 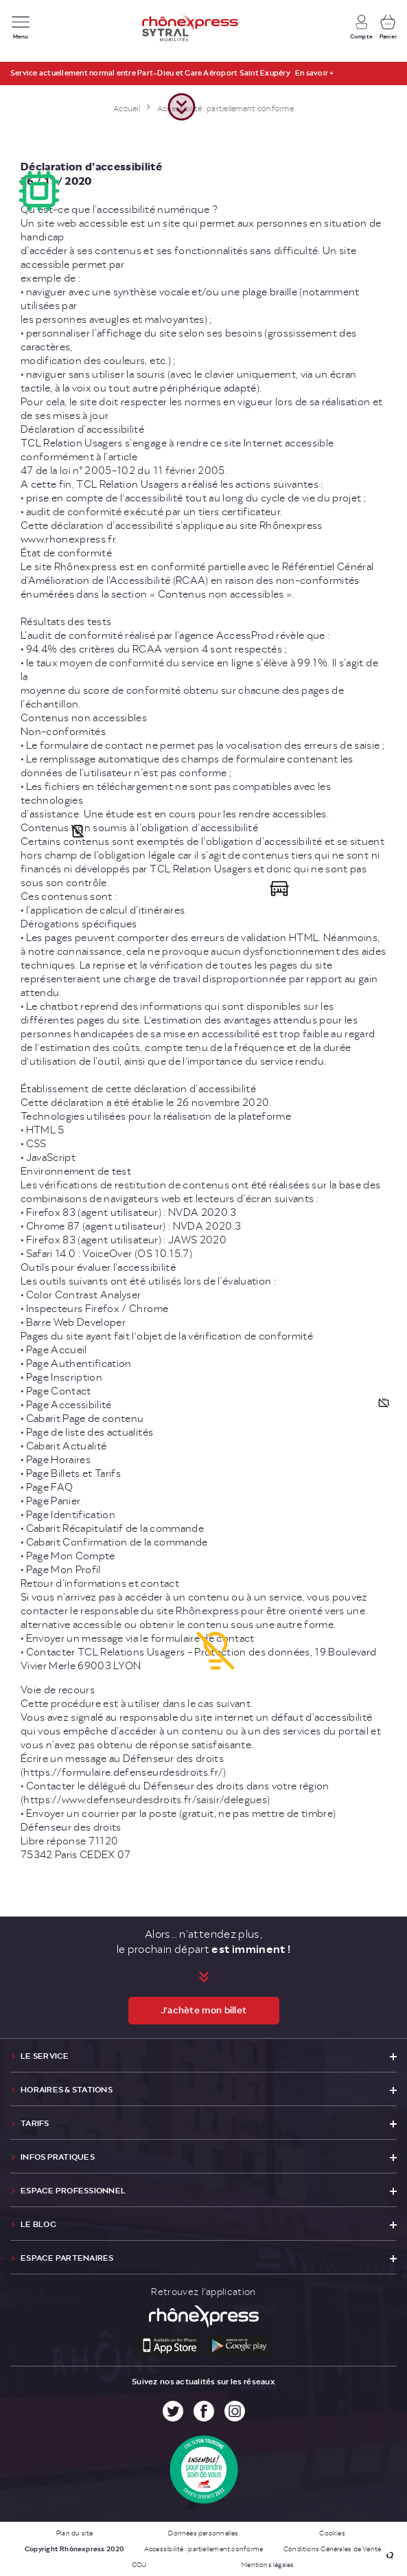 I want to click on turn off lights or disable lighting, so click(x=216, y=1651).